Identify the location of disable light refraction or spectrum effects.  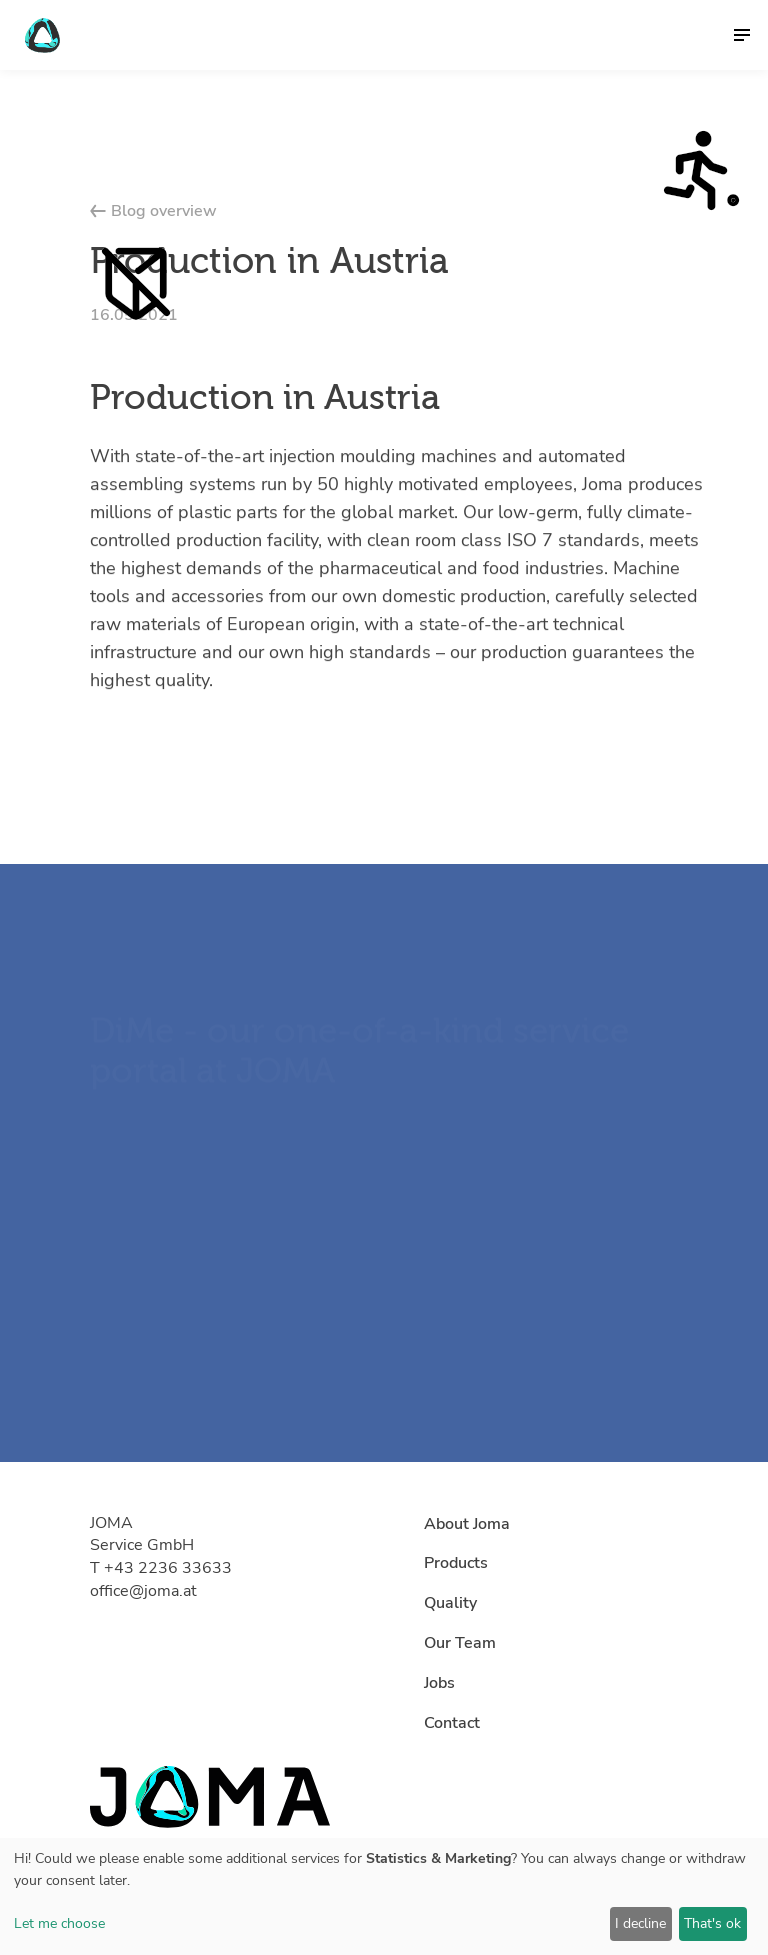
(136, 282).